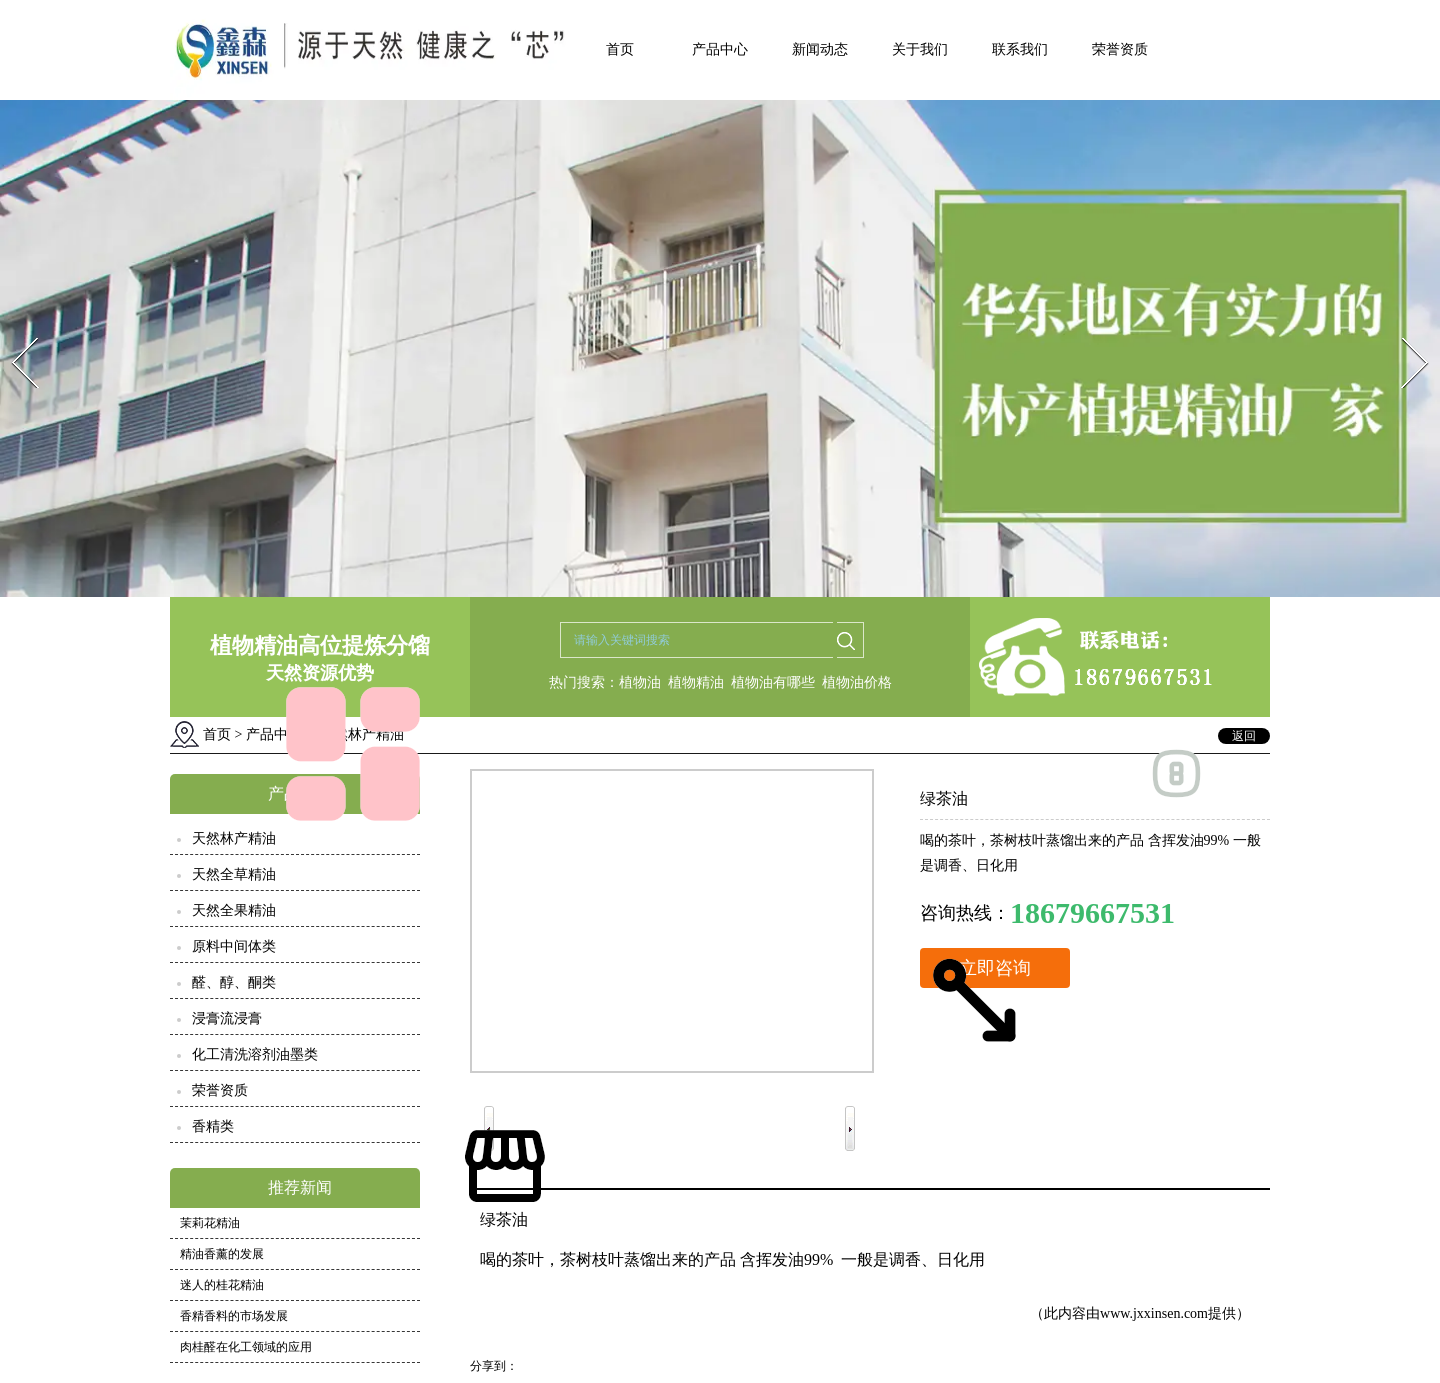 Image resolution: width=1440 pixels, height=1383 pixels. What do you see at coordinates (505, 1166) in the screenshot?
I see `access the marketplace or shop` at bounding box center [505, 1166].